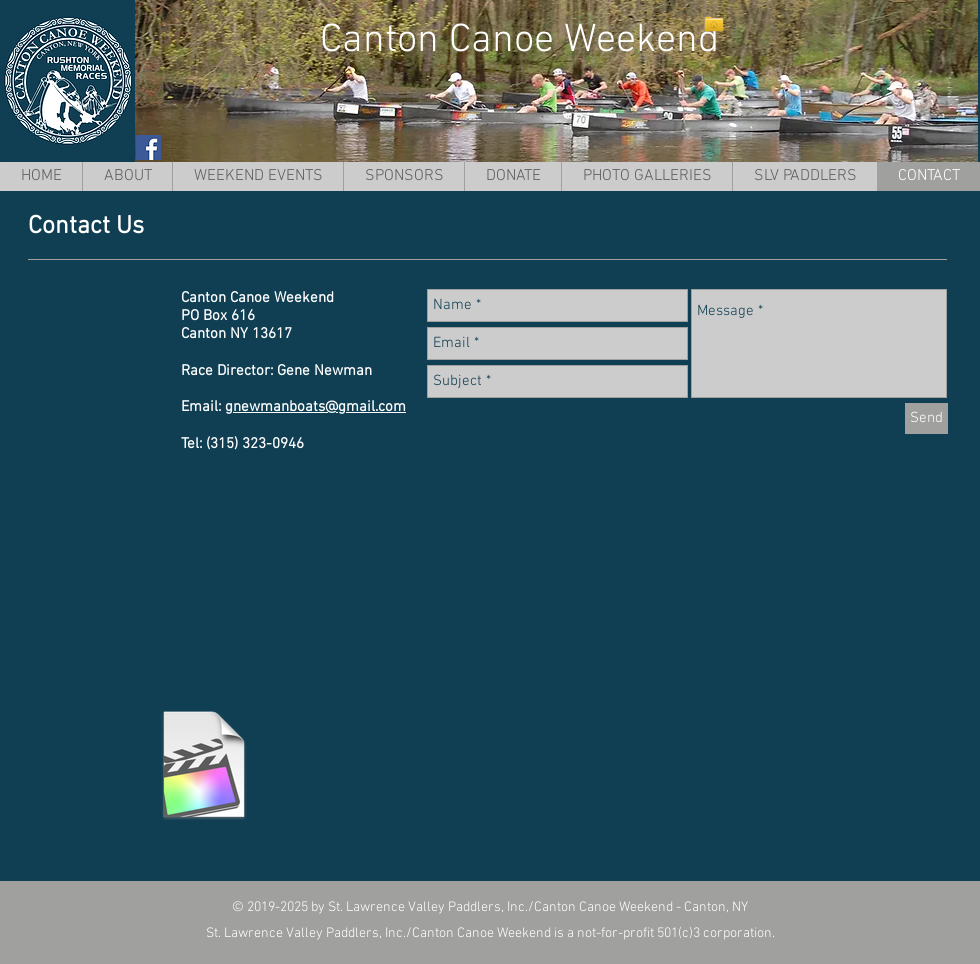  Describe the element at coordinates (204, 767) in the screenshot. I see `create a new video project in iMovie` at that location.